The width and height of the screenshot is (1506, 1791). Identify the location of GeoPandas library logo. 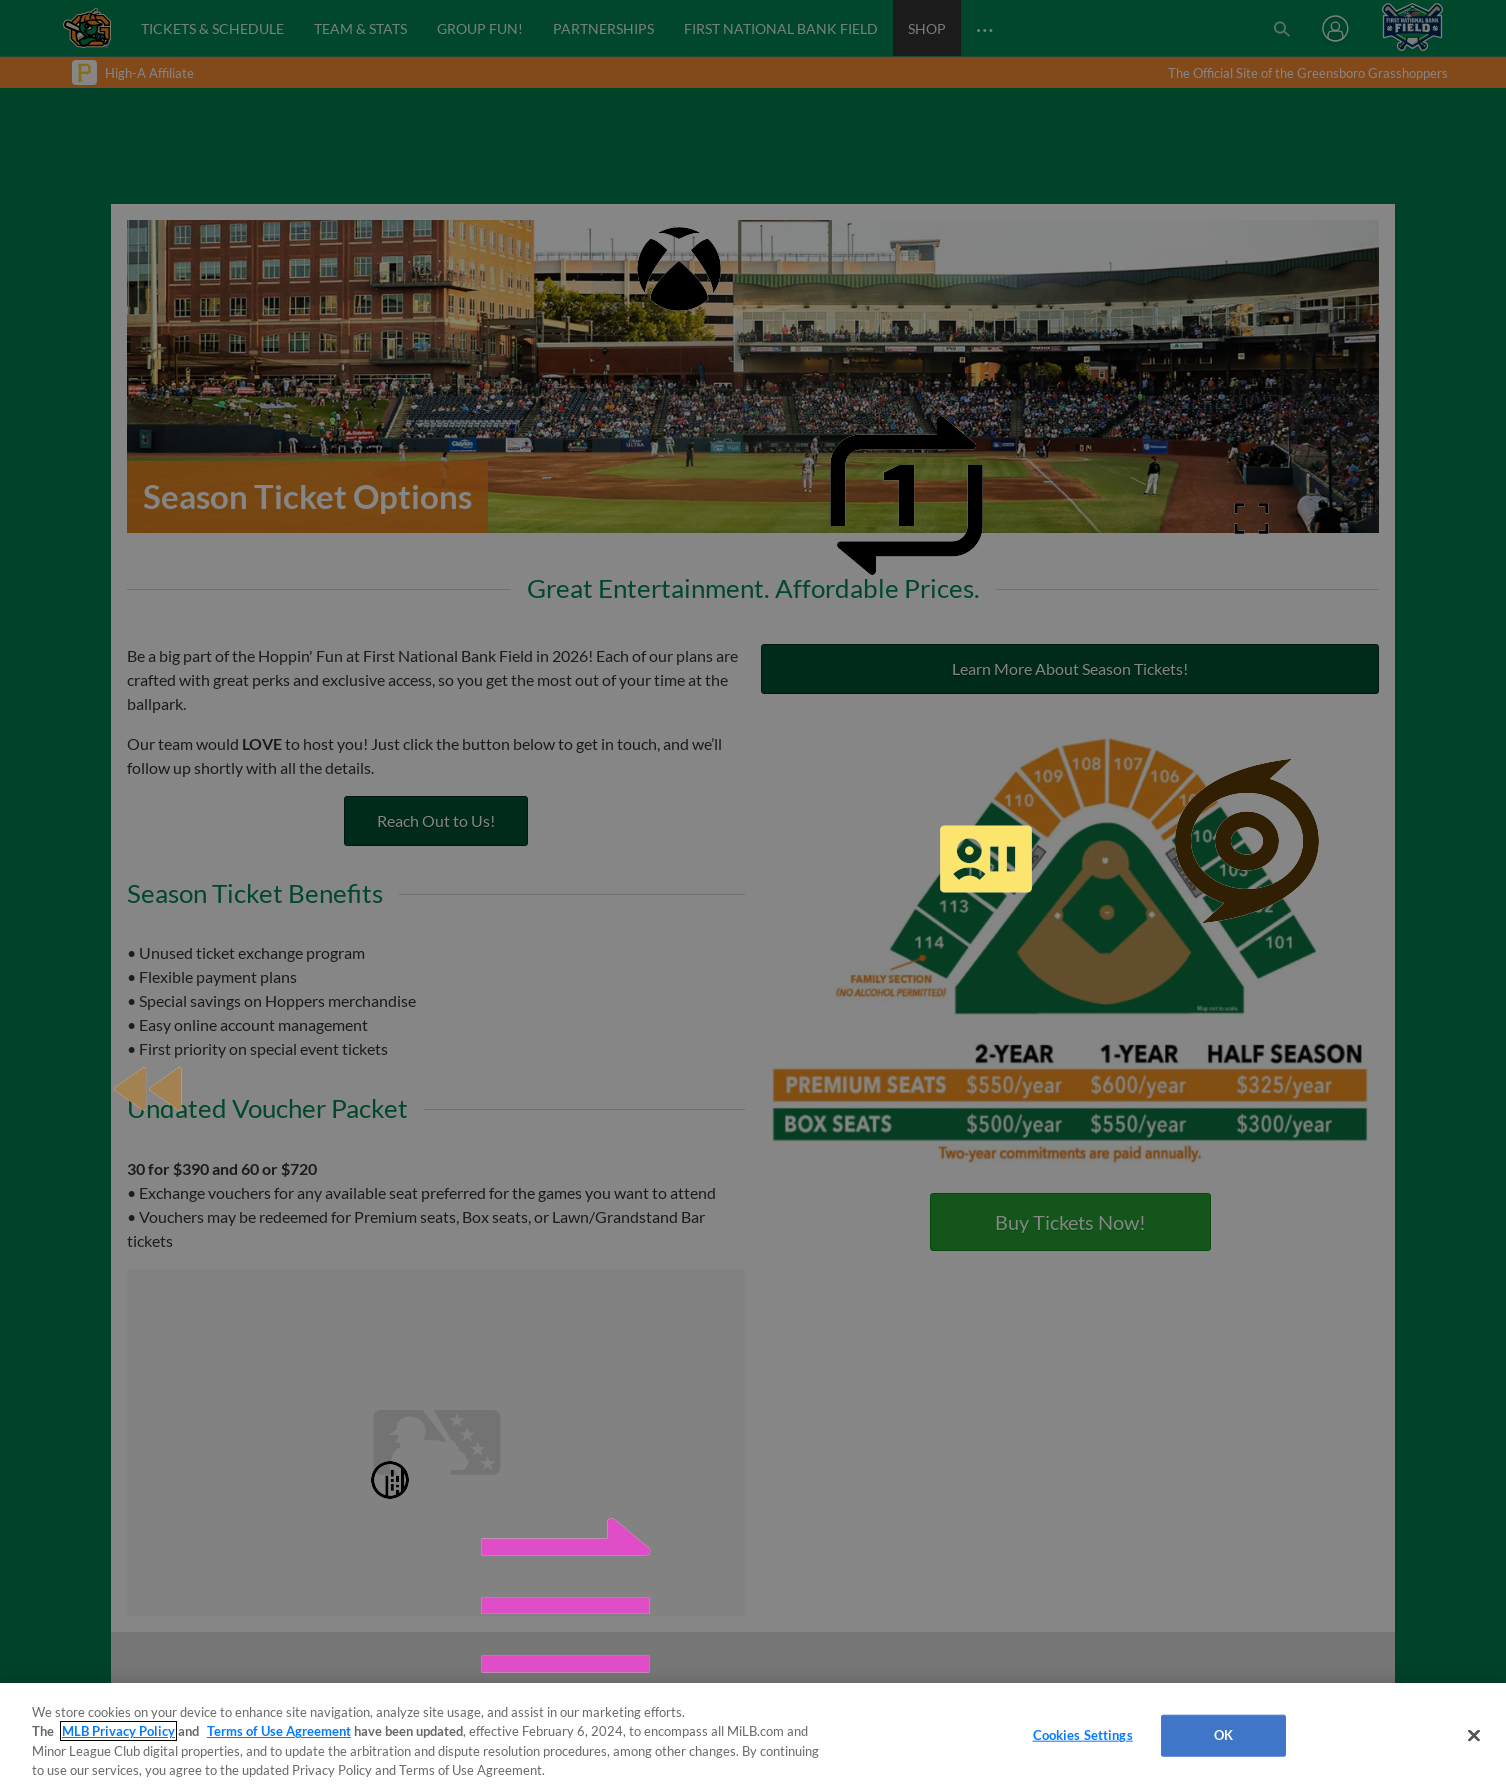
(390, 1480).